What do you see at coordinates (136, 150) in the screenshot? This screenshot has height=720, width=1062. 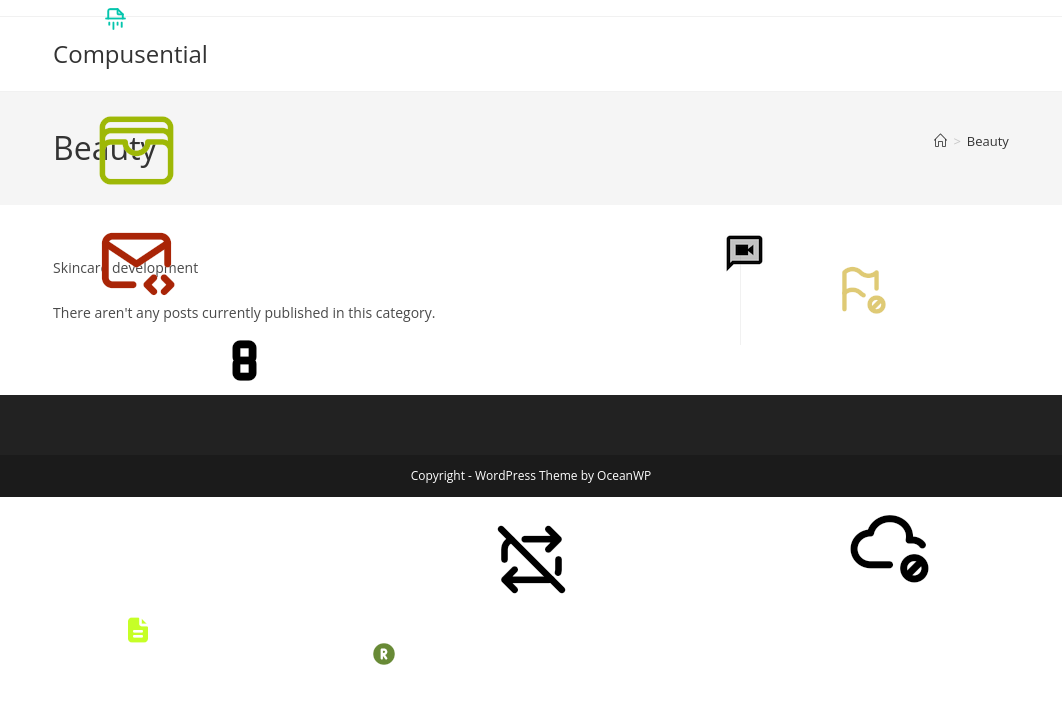 I see `access your wallet or payment methods` at bounding box center [136, 150].